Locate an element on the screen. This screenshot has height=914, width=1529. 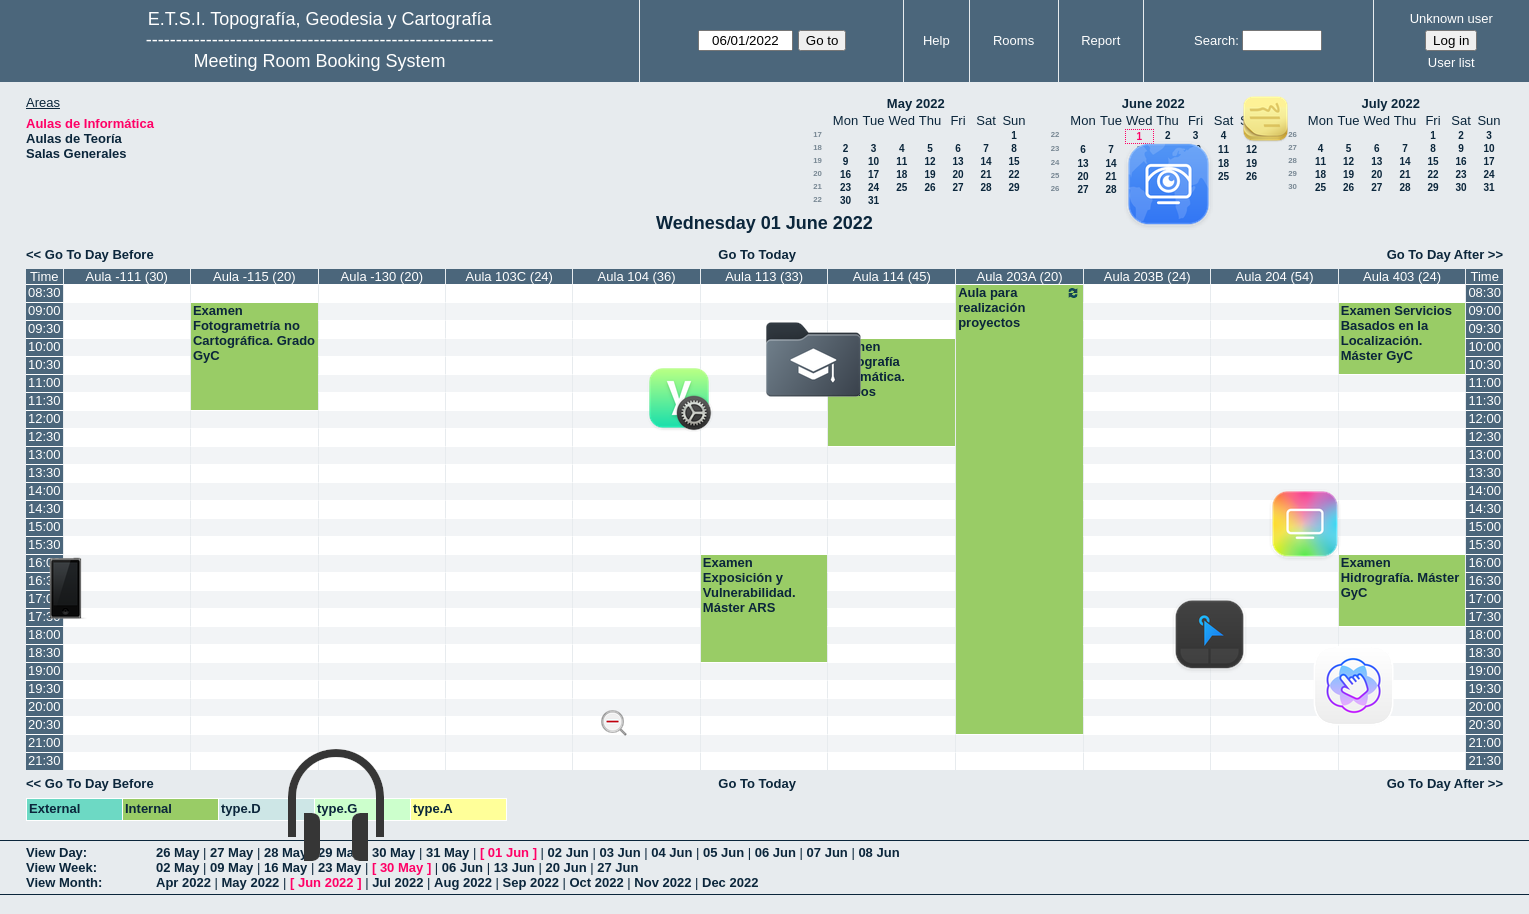
open education or coursework folder is located at coordinates (813, 362).